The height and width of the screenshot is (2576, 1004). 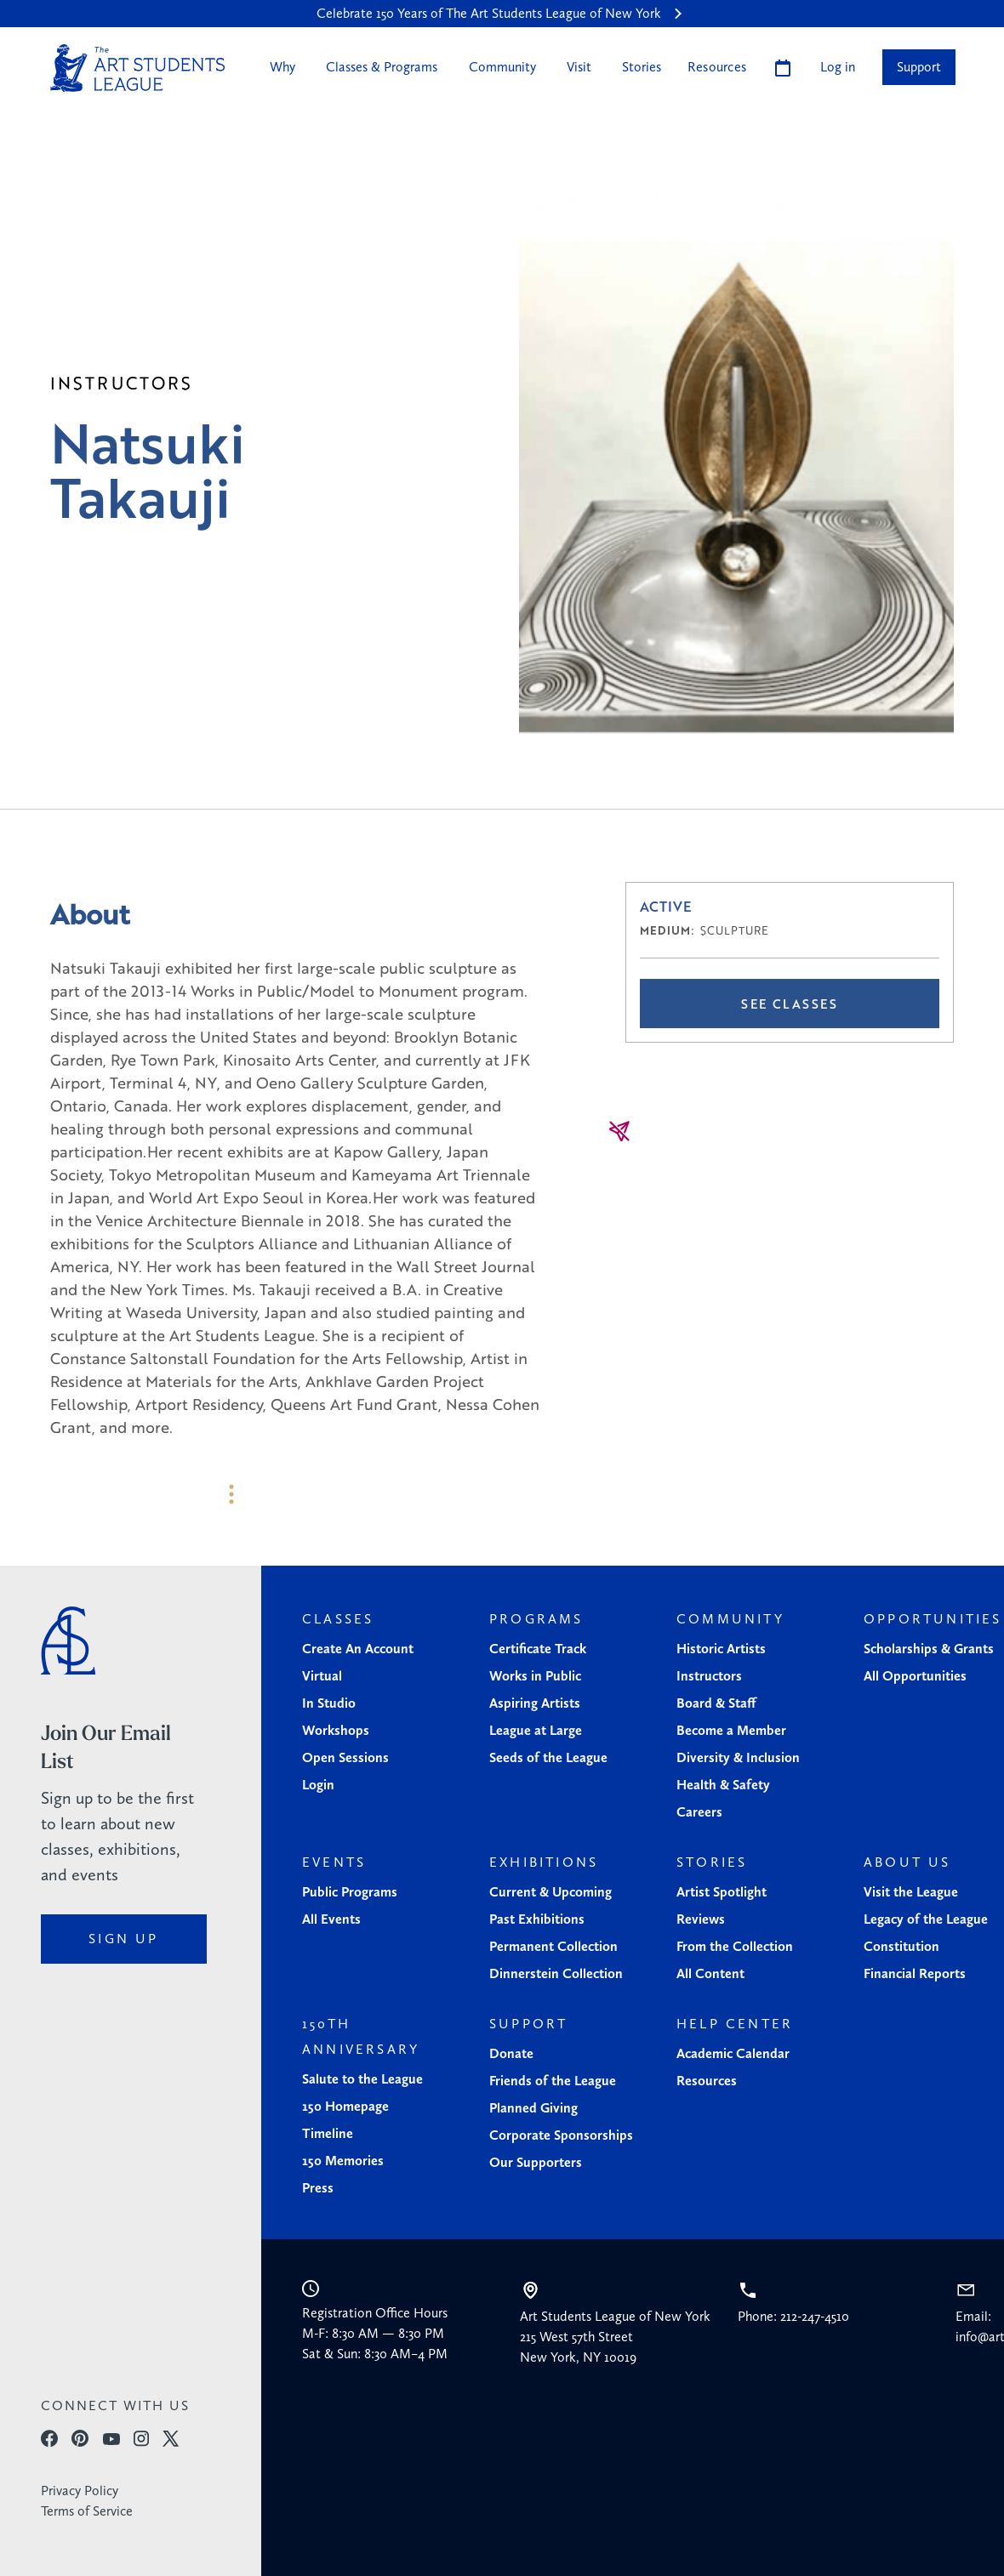 What do you see at coordinates (619, 1131) in the screenshot?
I see `sending is disabled or unavailable` at bounding box center [619, 1131].